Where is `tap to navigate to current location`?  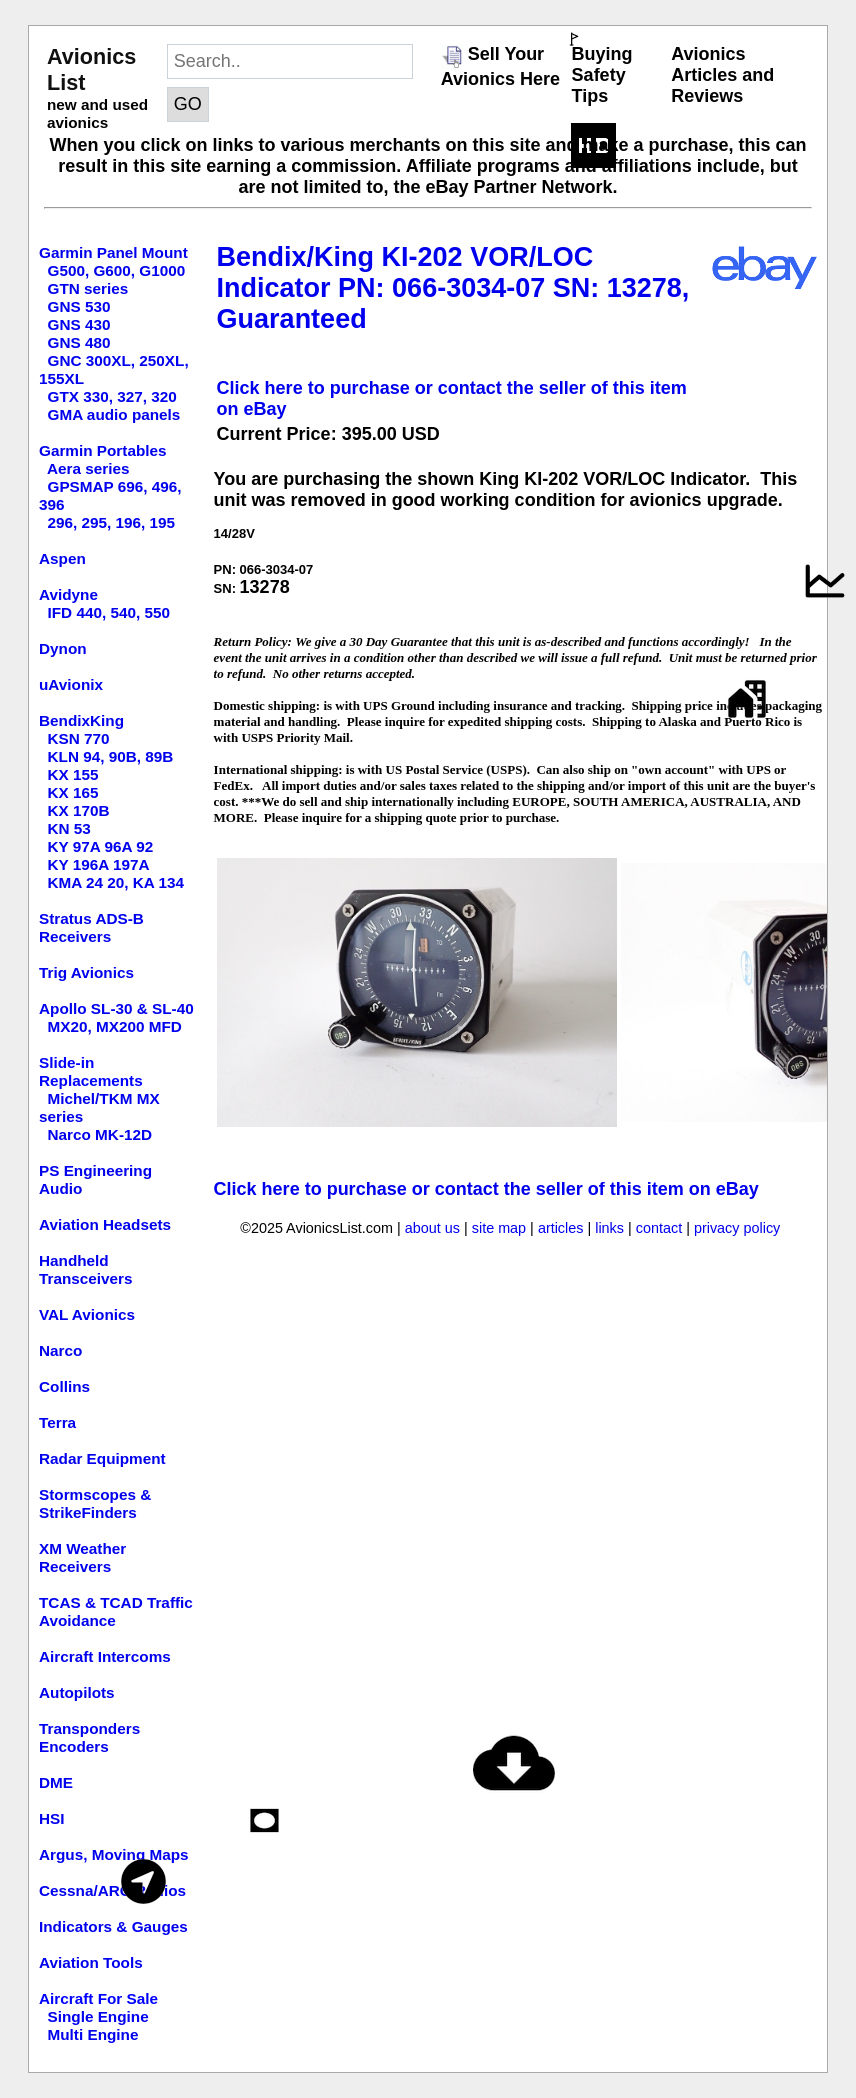
tap to navigate to current location is located at coordinates (143, 1881).